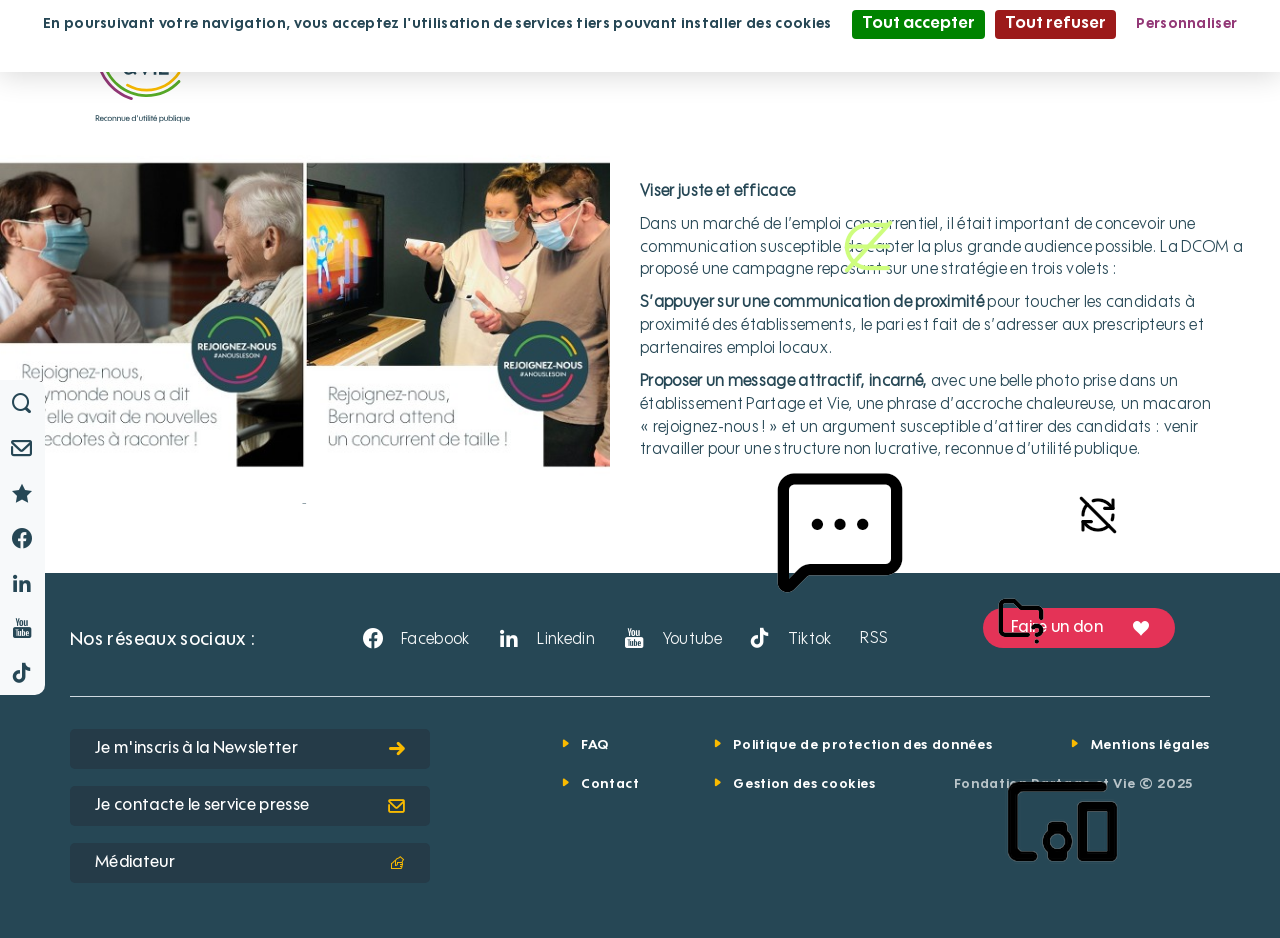 The width and height of the screenshot is (1280, 938). I want to click on view more messages or conversation options, so click(840, 530).